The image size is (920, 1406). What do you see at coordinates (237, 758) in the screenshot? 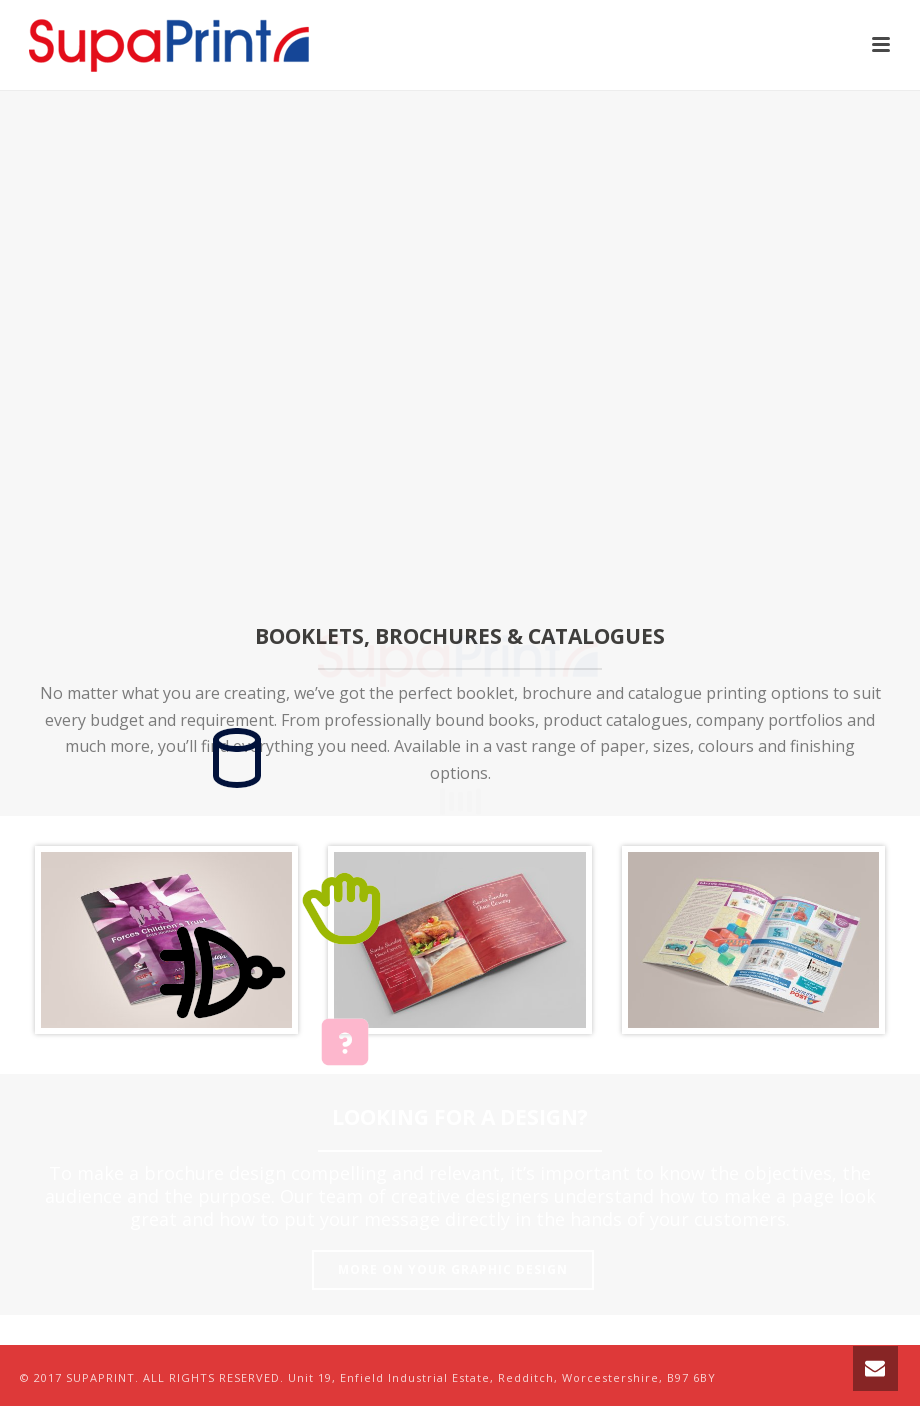
I see `access database or storage` at bounding box center [237, 758].